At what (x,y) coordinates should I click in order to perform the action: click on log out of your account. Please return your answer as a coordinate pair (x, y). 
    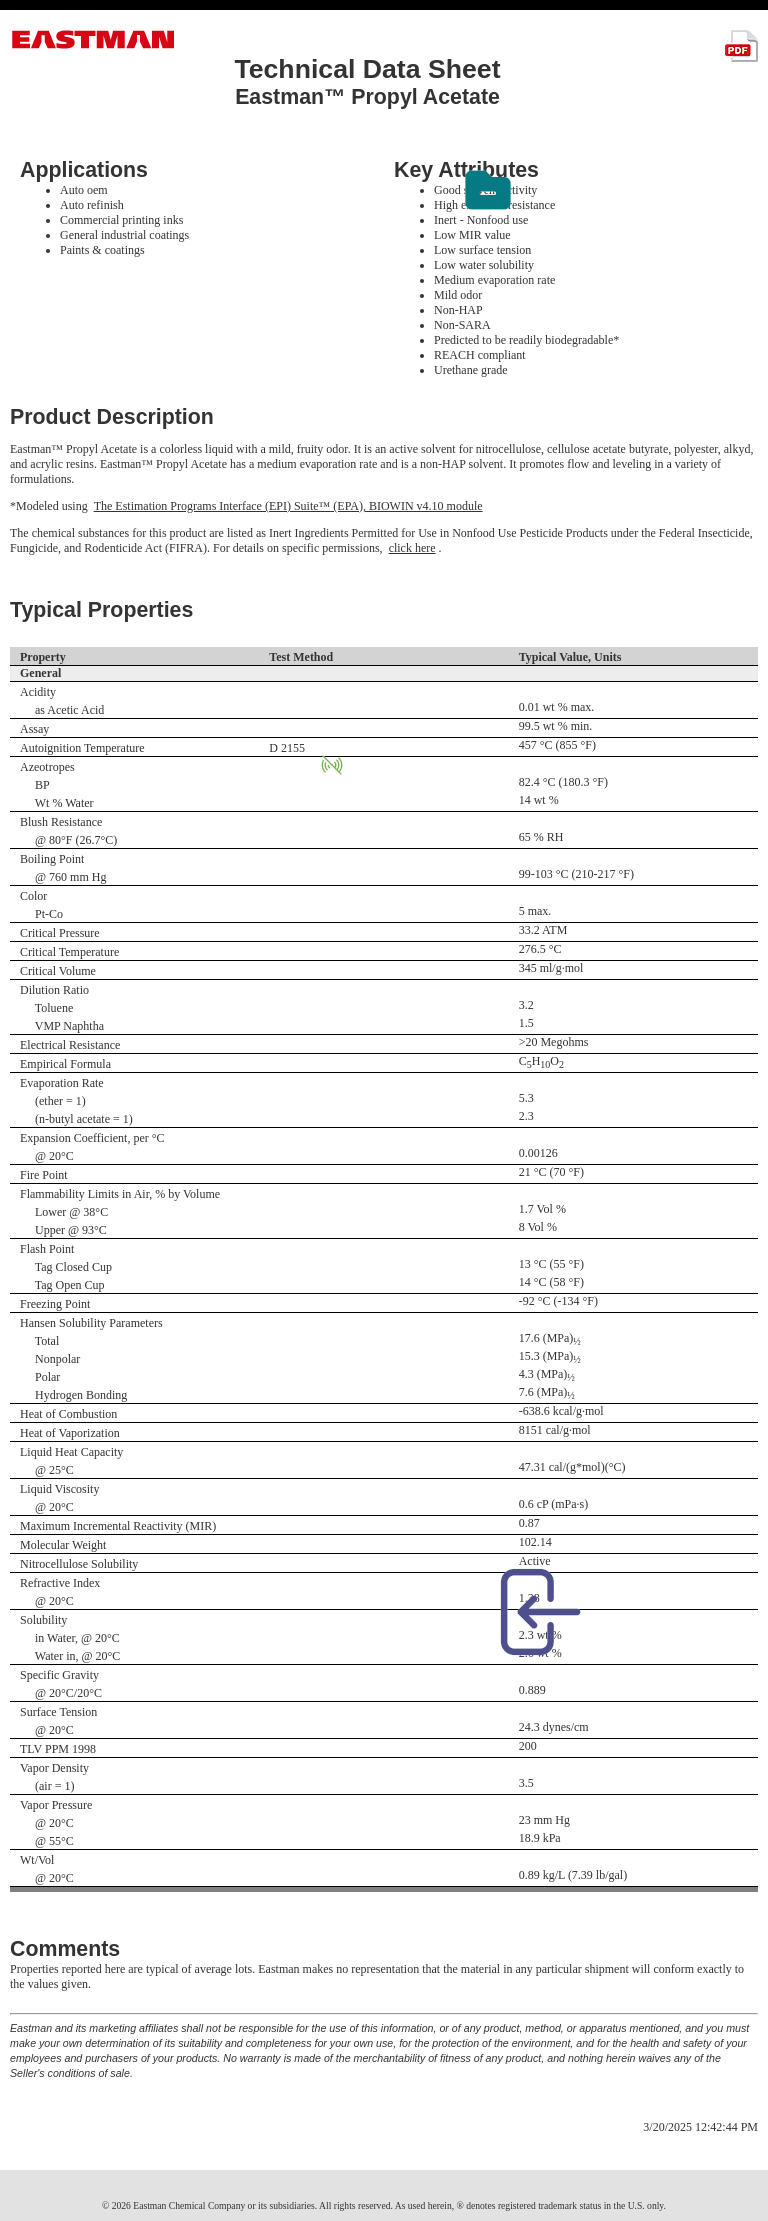
    Looking at the image, I should click on (534, 1612).